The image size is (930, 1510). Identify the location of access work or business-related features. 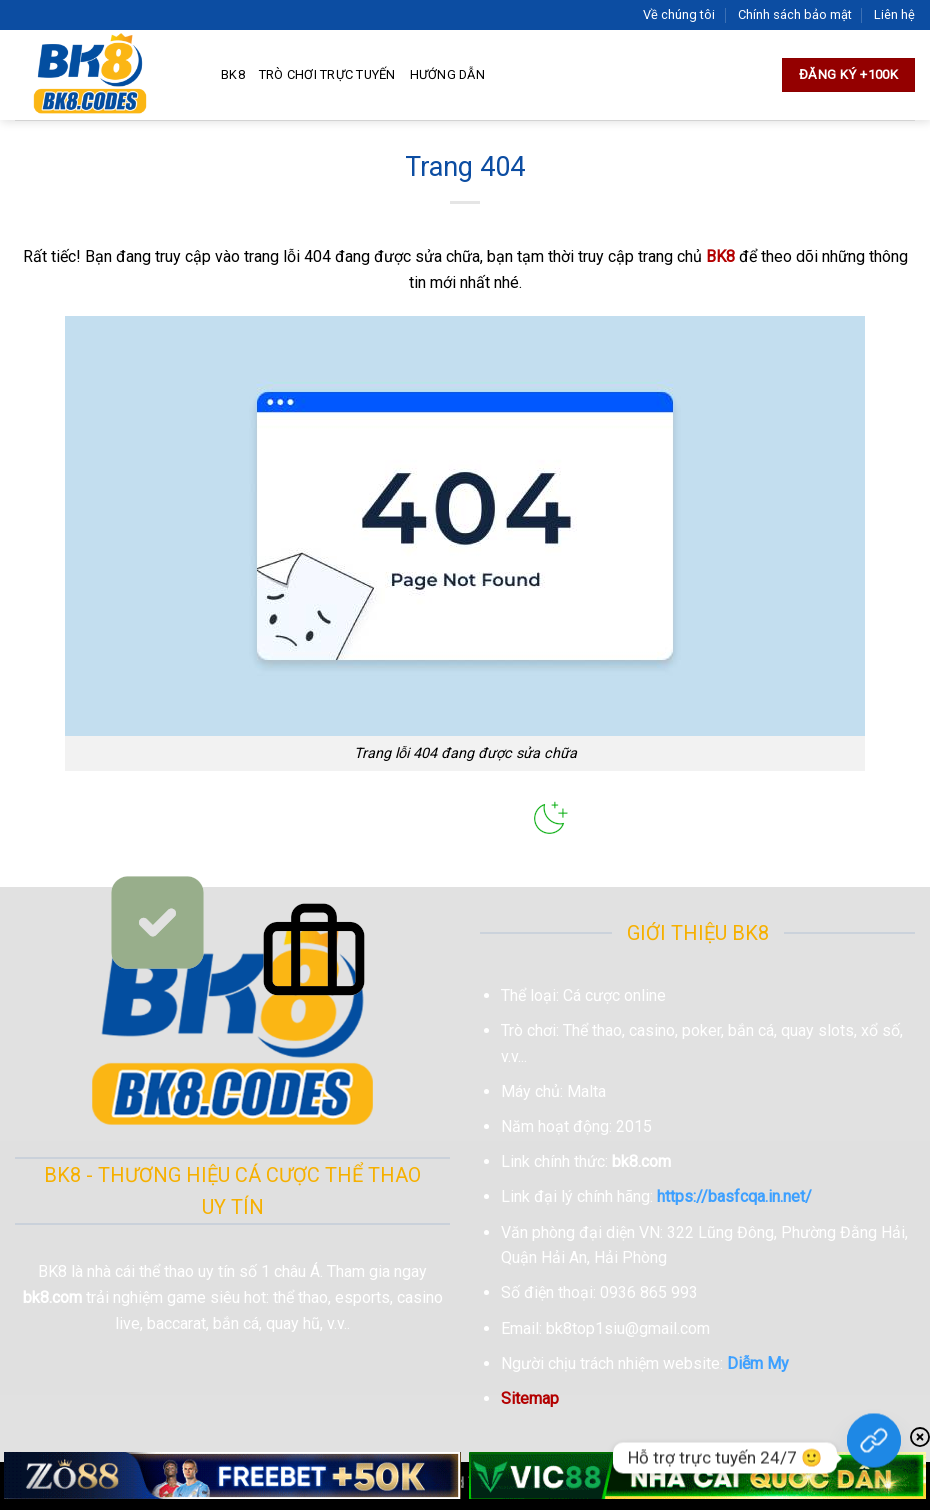
(314, 954).